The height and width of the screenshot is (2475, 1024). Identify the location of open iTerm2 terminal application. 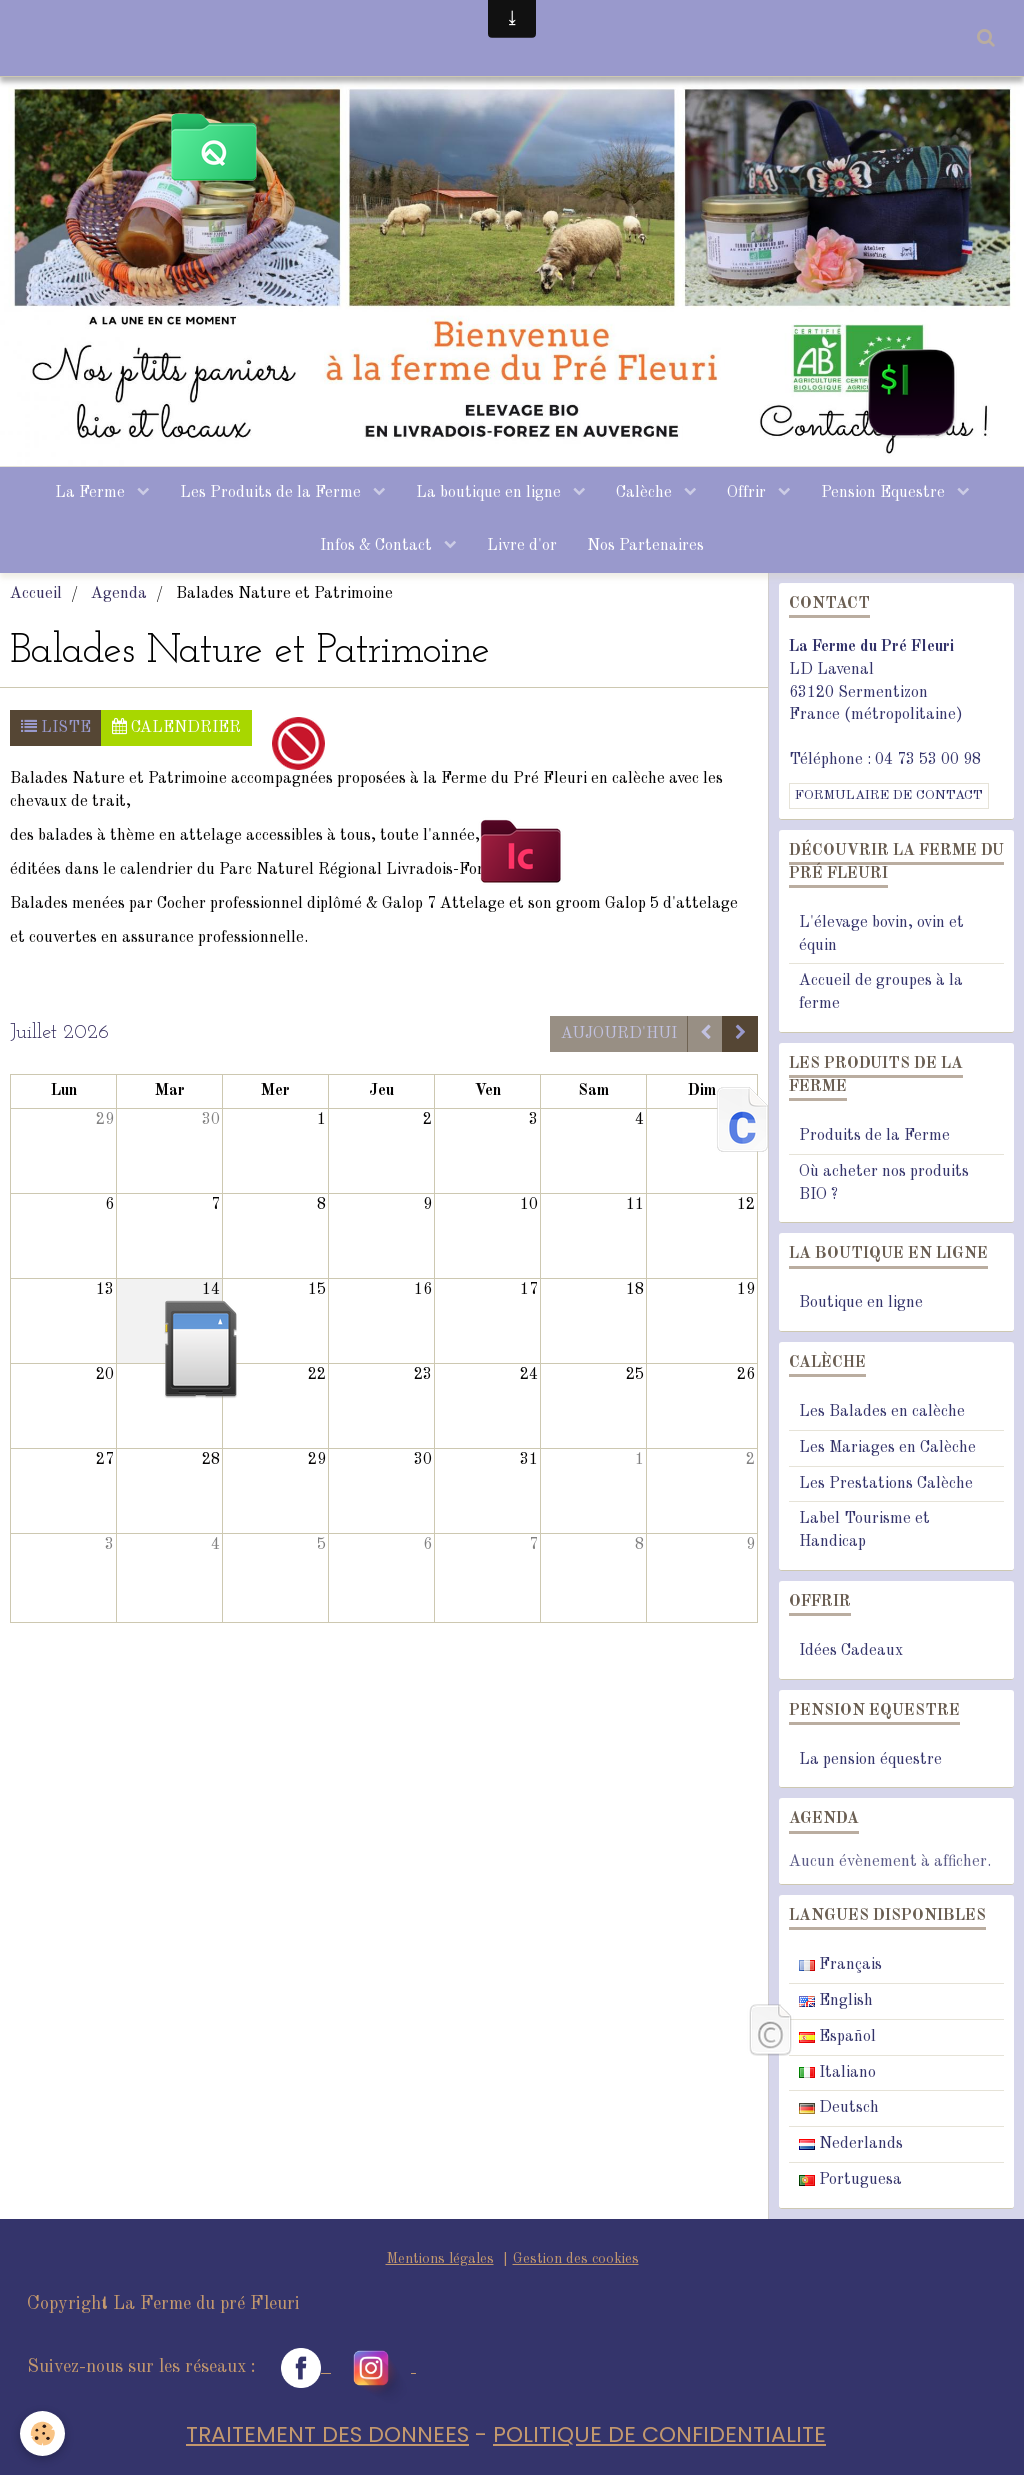
(911, 392).